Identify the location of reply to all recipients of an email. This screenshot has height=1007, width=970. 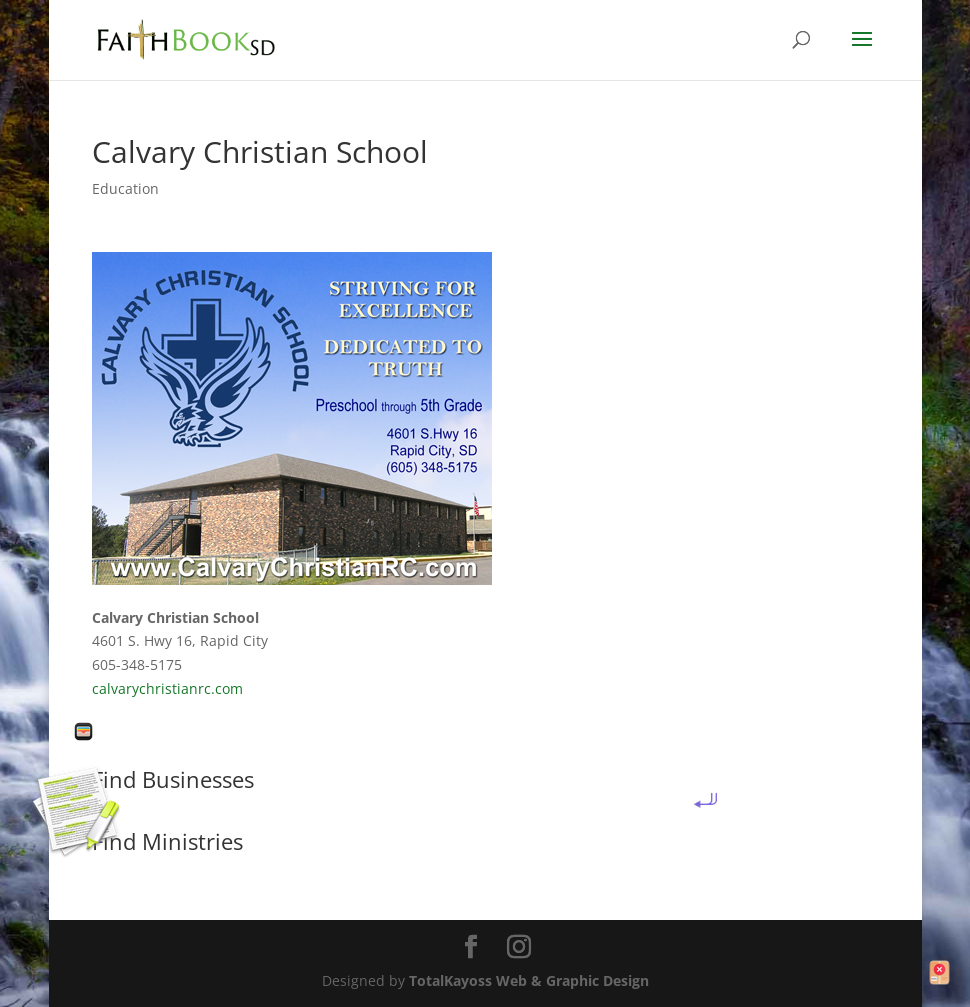
(705, 799).